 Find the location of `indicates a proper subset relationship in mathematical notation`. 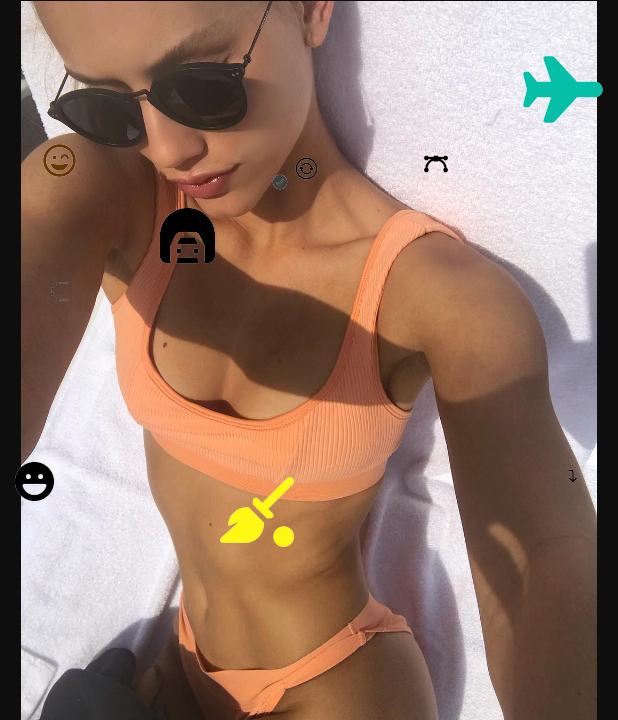

indicates a proper subset relationship in mathematical notation is located at coordinates (60, 291).